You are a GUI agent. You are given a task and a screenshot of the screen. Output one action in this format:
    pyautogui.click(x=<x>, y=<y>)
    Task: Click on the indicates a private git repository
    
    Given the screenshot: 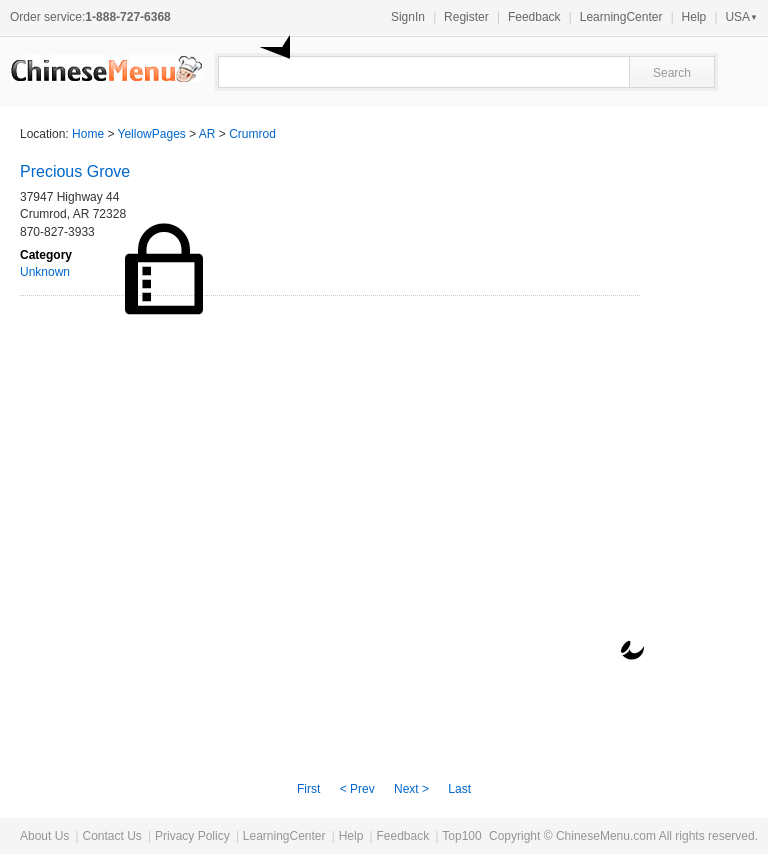 What is the action you would take?
    pyautogui.click(x=164, y=271)
    